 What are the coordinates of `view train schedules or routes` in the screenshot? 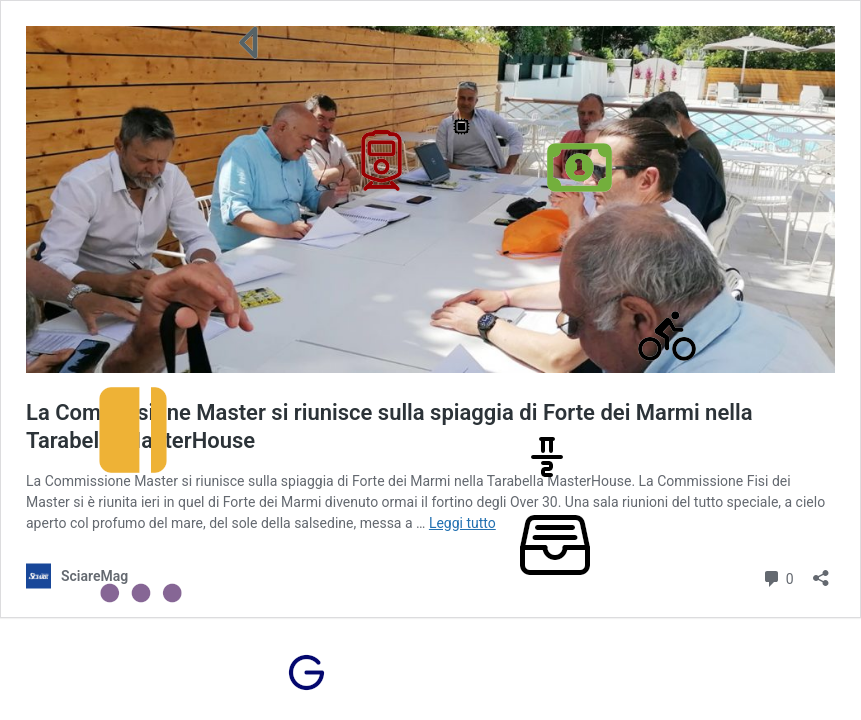 It's located at (381, 160).